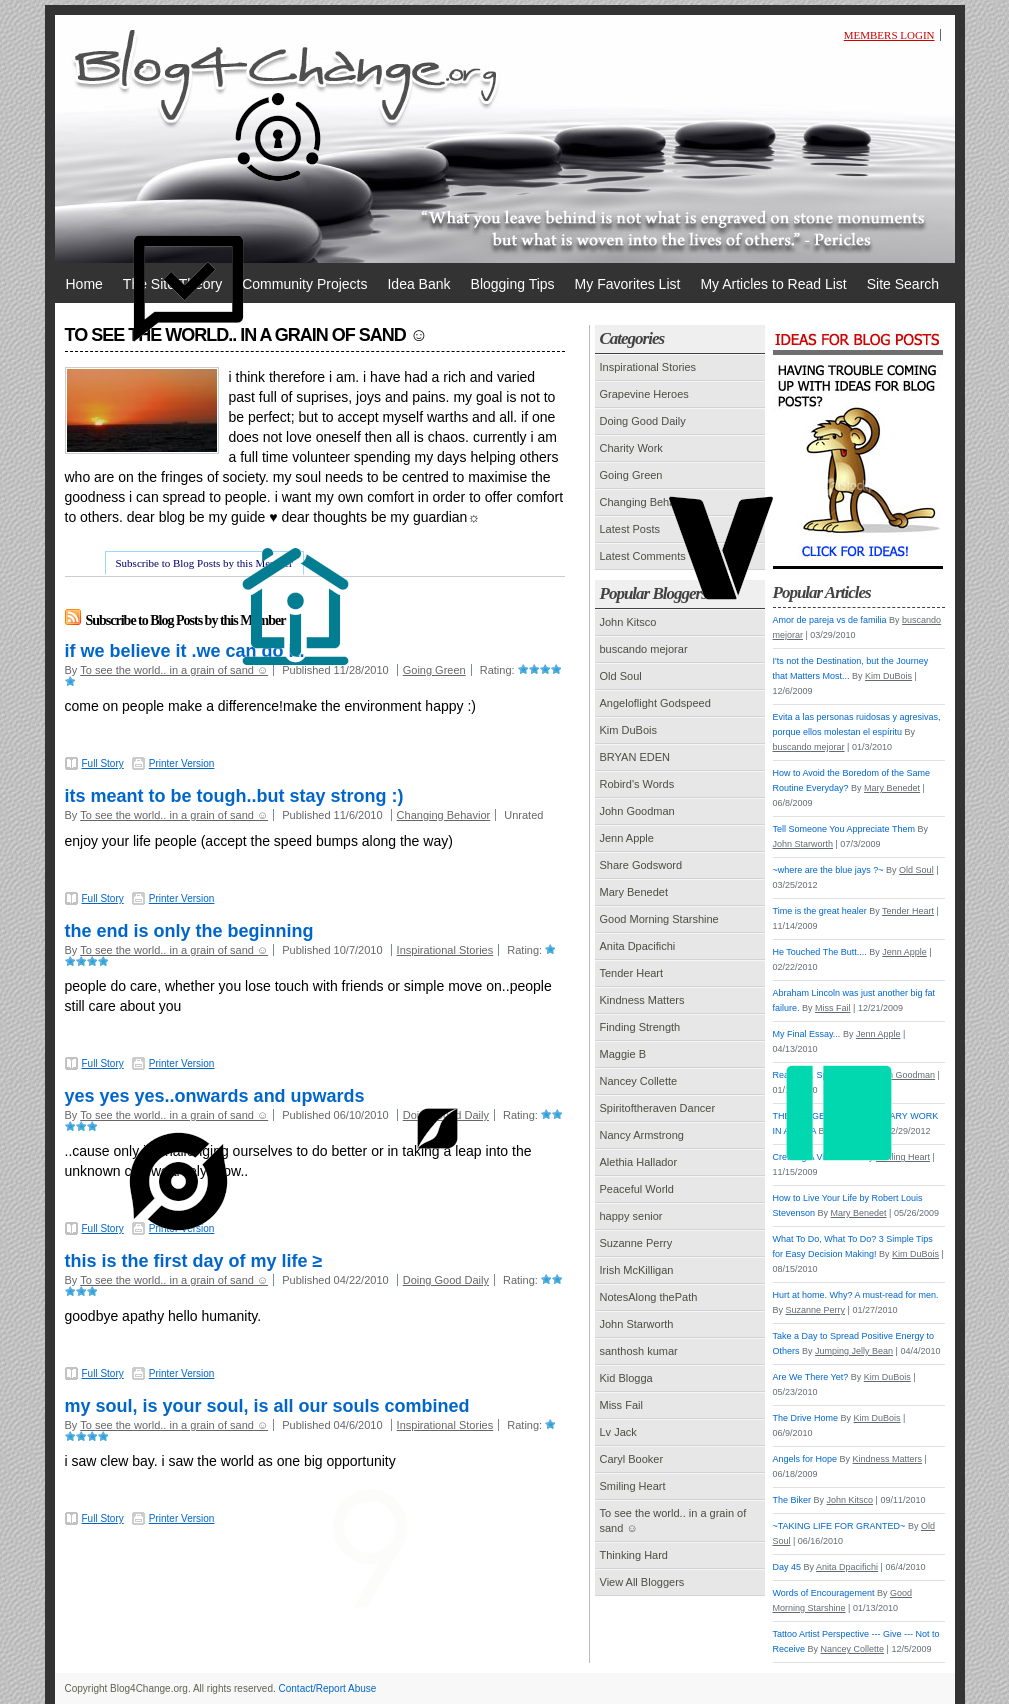 This screenshot has height=1704, width=1009. I want to click on Iconify logo - open source icon framework, so click(295, 606).